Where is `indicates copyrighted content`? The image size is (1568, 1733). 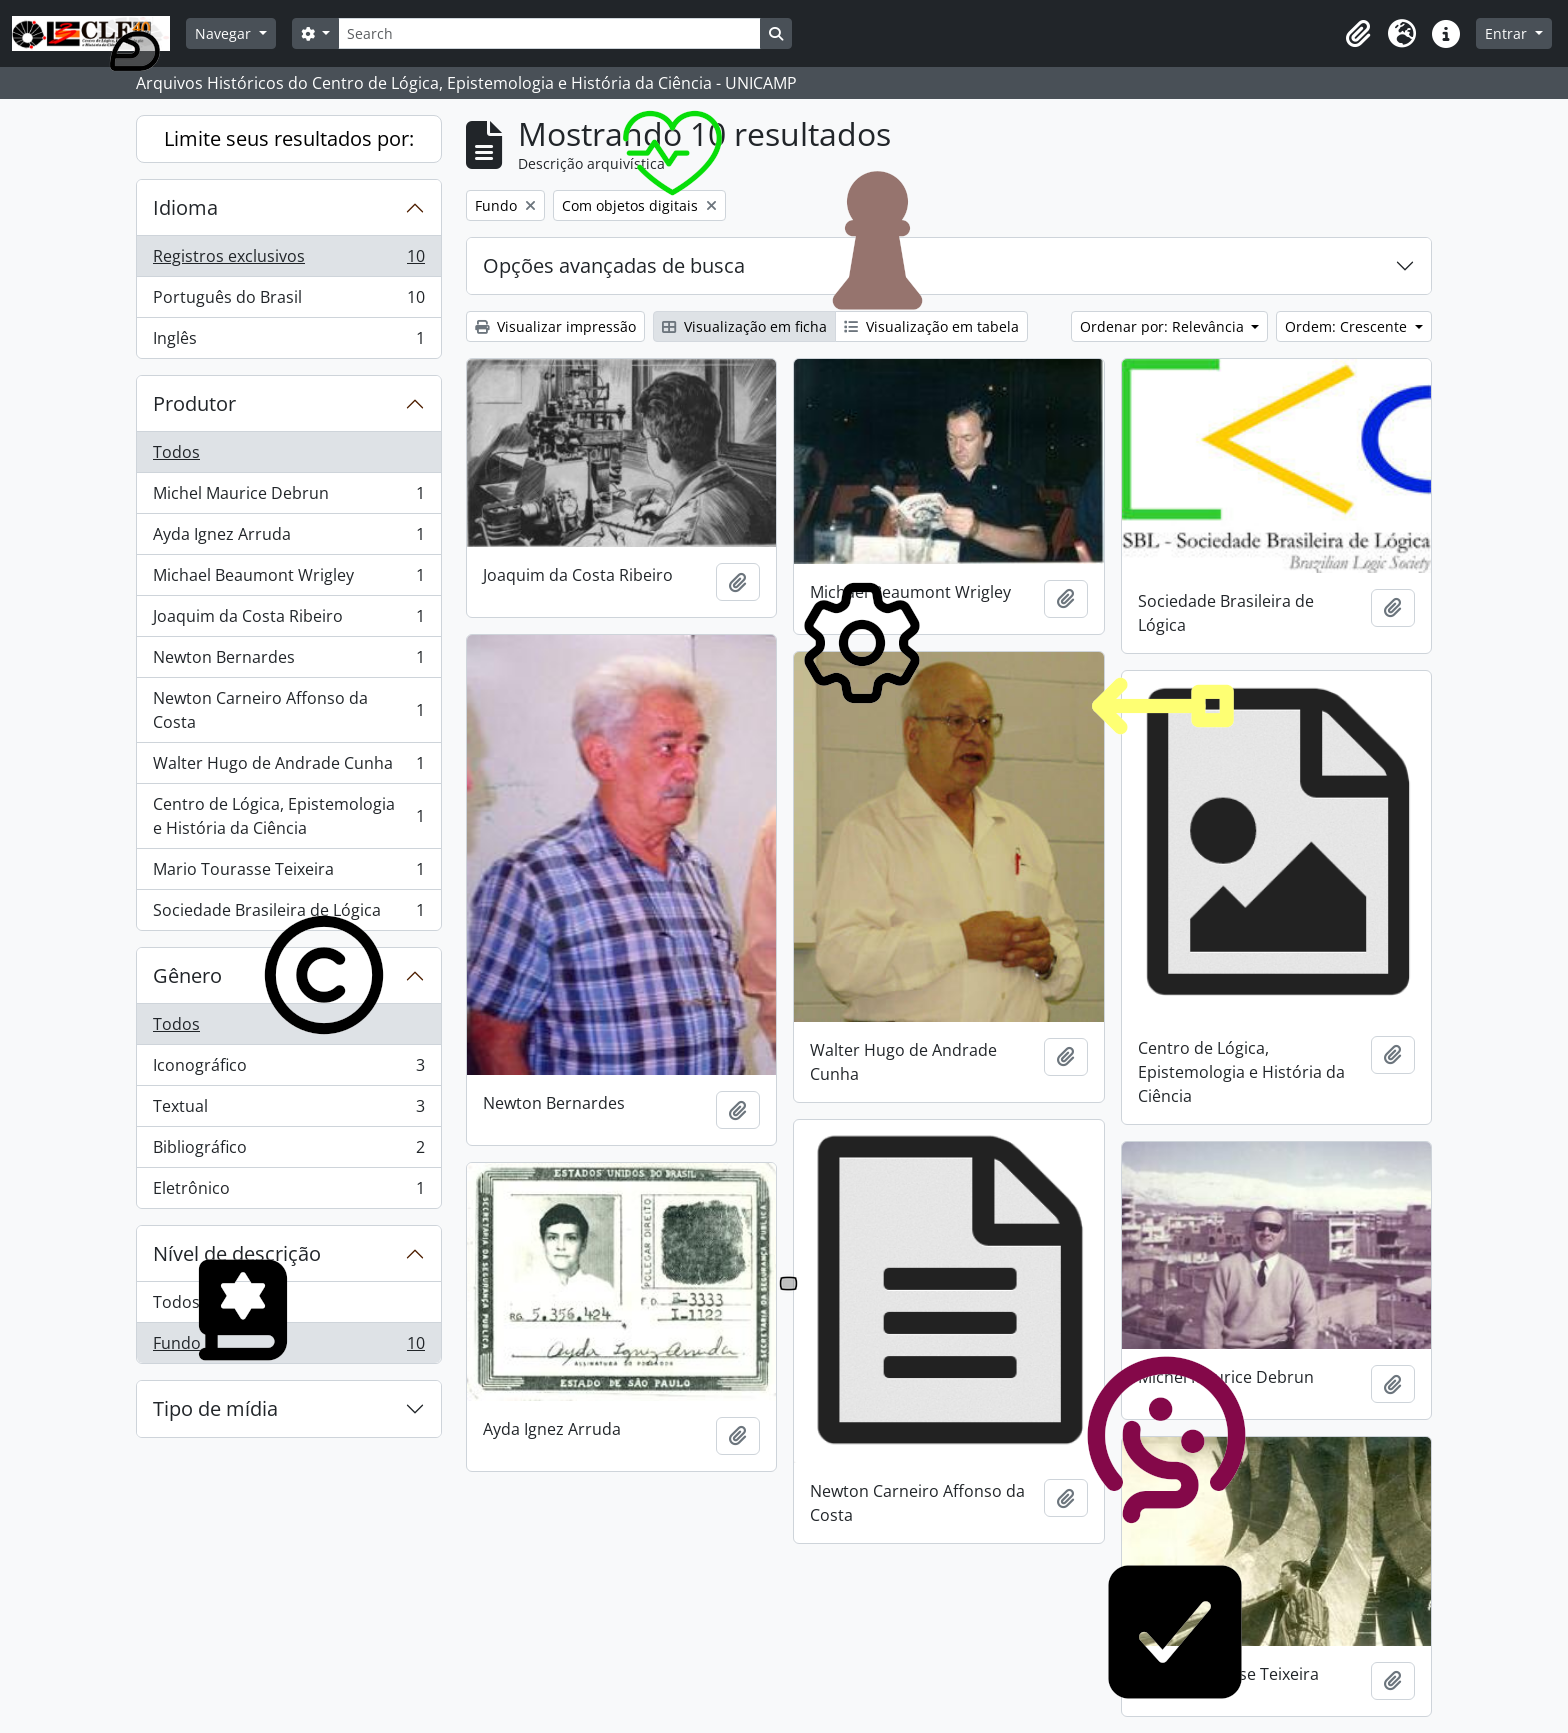
indicates copyrighted content is located at coordinates (324, 975).